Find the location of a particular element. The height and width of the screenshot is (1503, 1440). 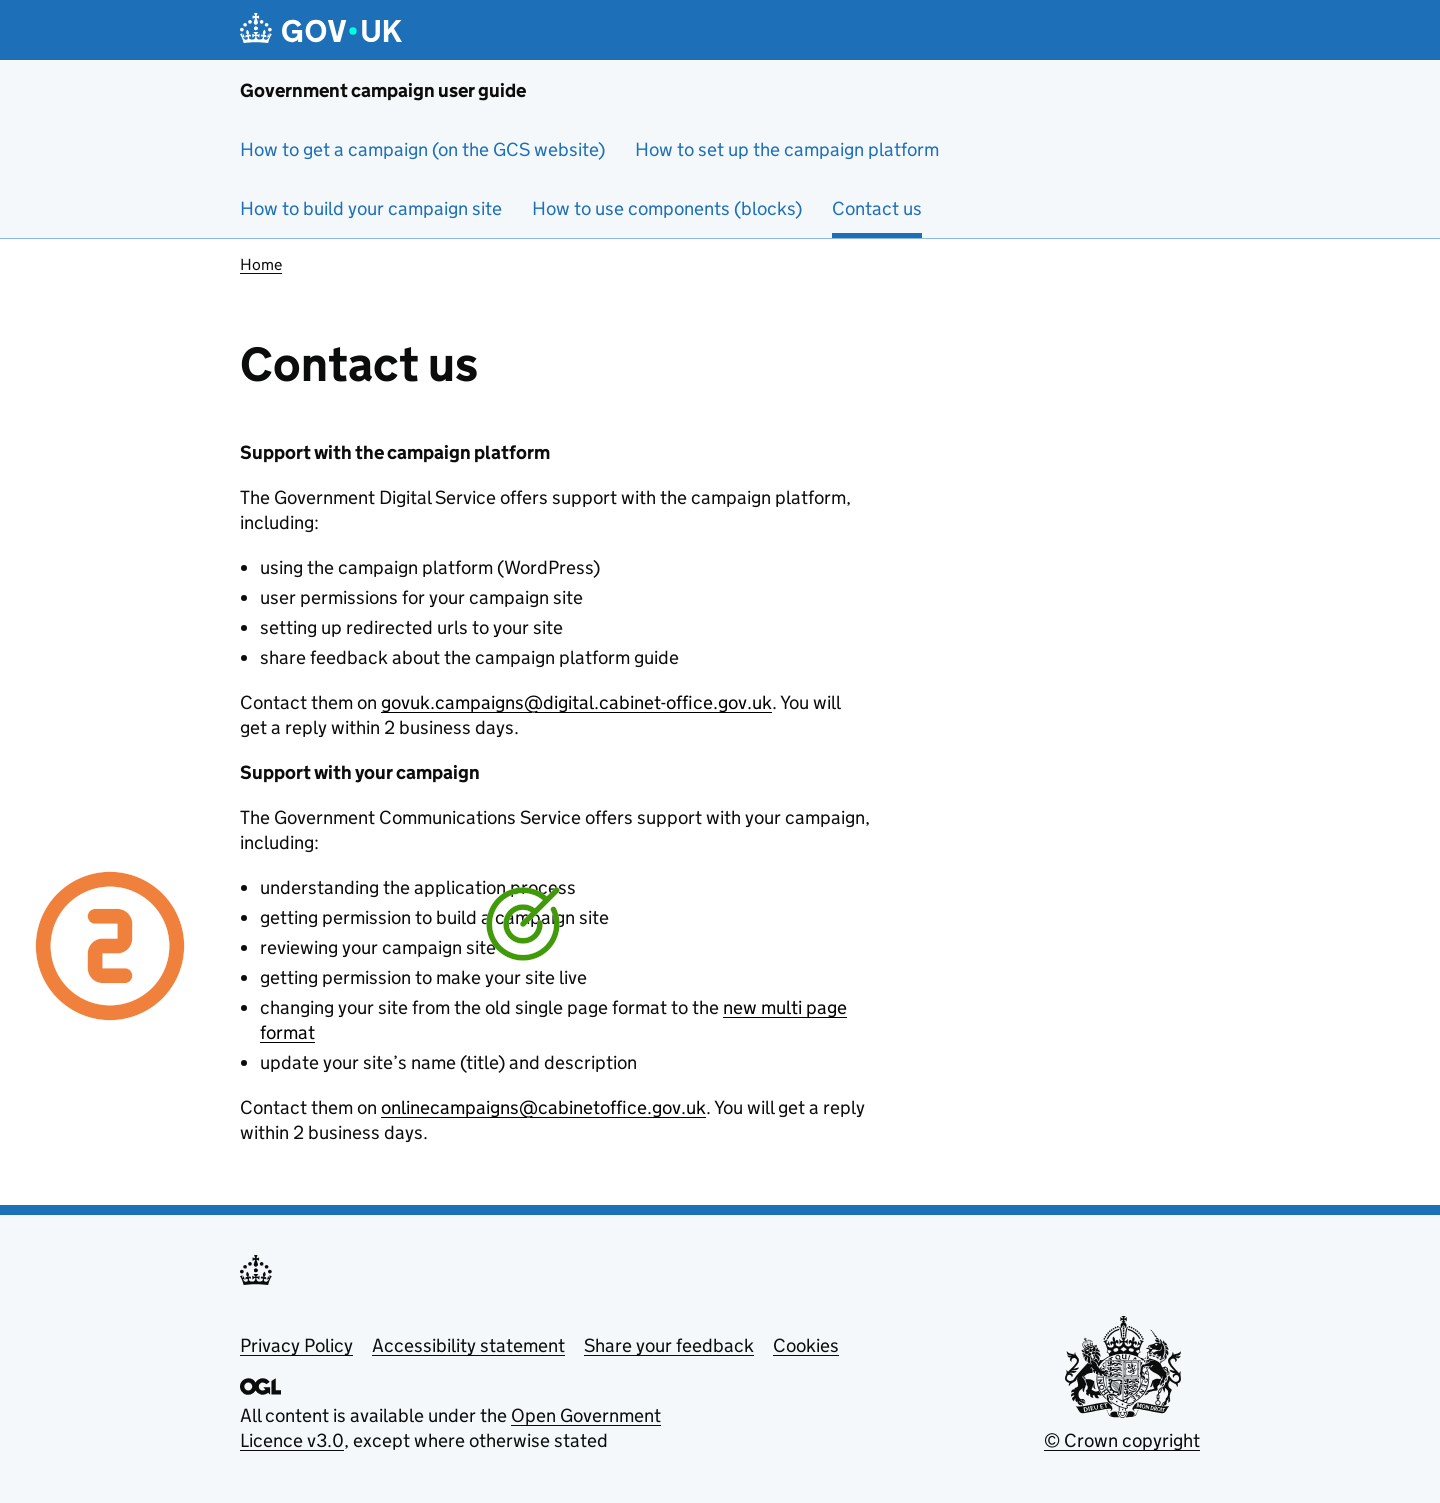

set a goal or objective is located at coordinates (523, 924).